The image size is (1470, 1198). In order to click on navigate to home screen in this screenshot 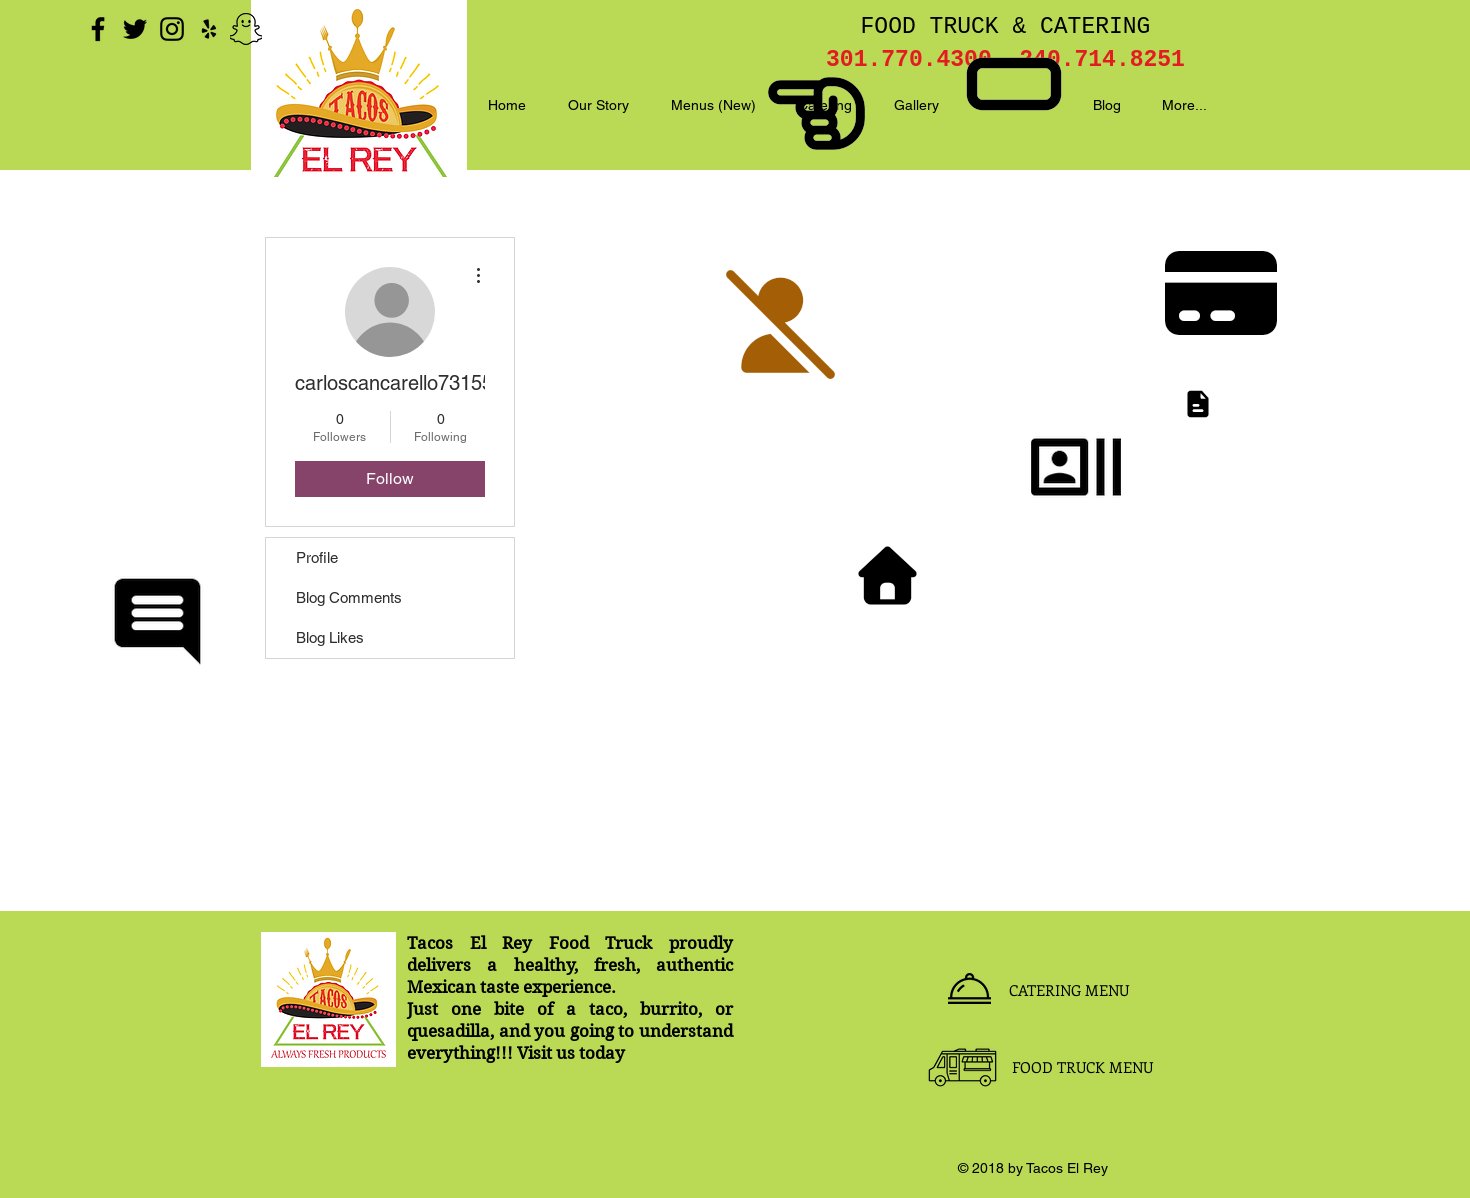, I will do `click(887, 575)`.